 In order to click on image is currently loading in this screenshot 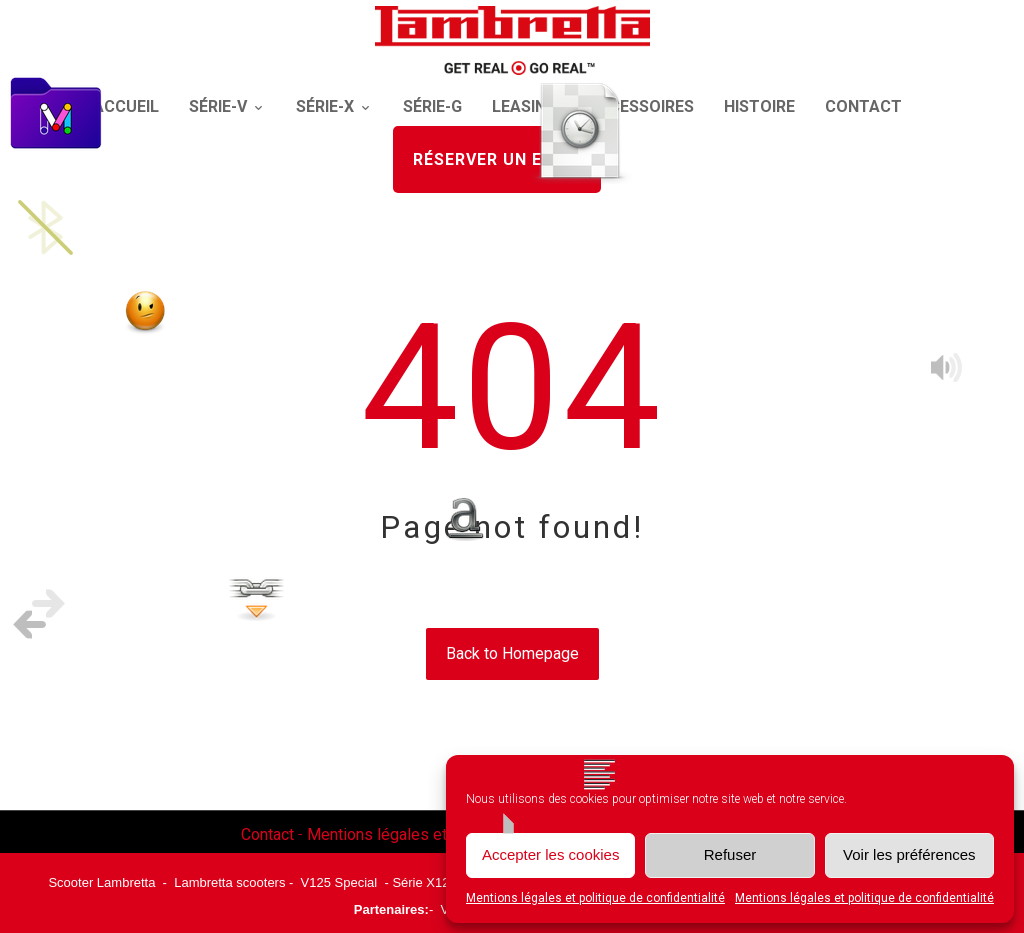, I will do `click(581, 130)`.